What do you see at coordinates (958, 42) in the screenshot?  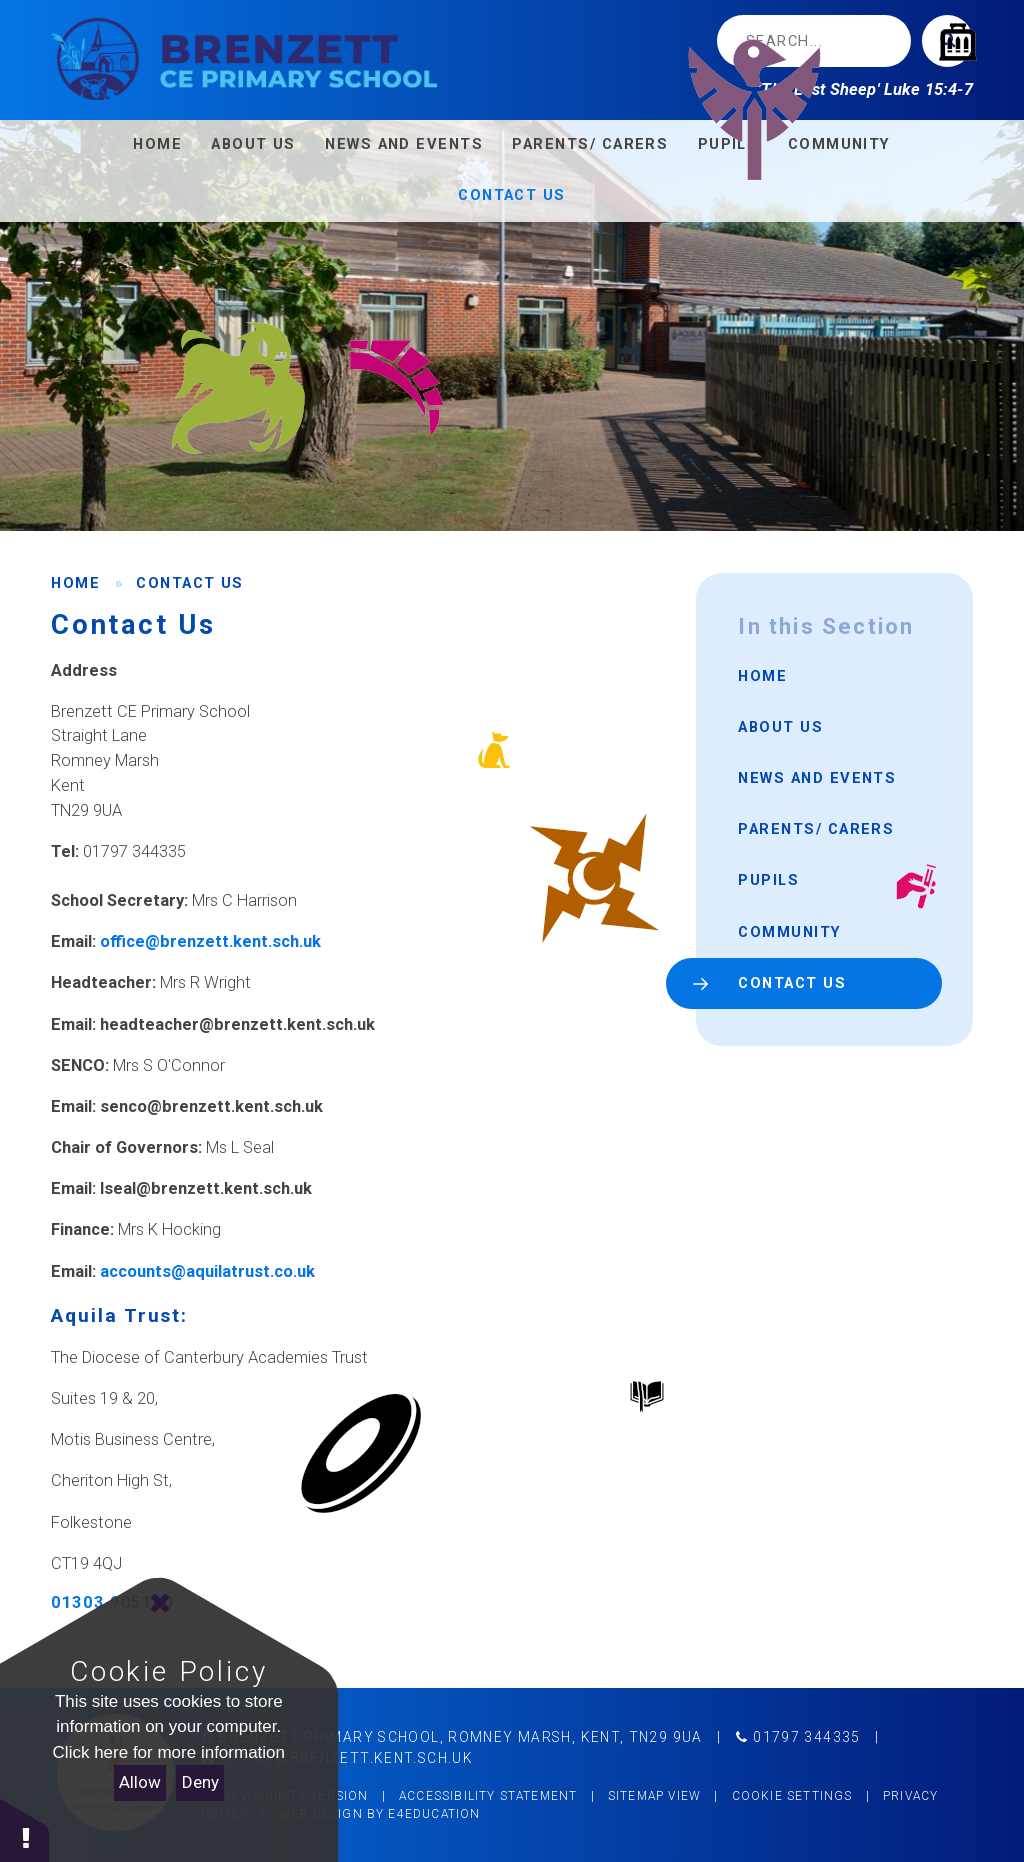 I see `ammunition inventory or storage in a game` at bounding box center [958, 42].